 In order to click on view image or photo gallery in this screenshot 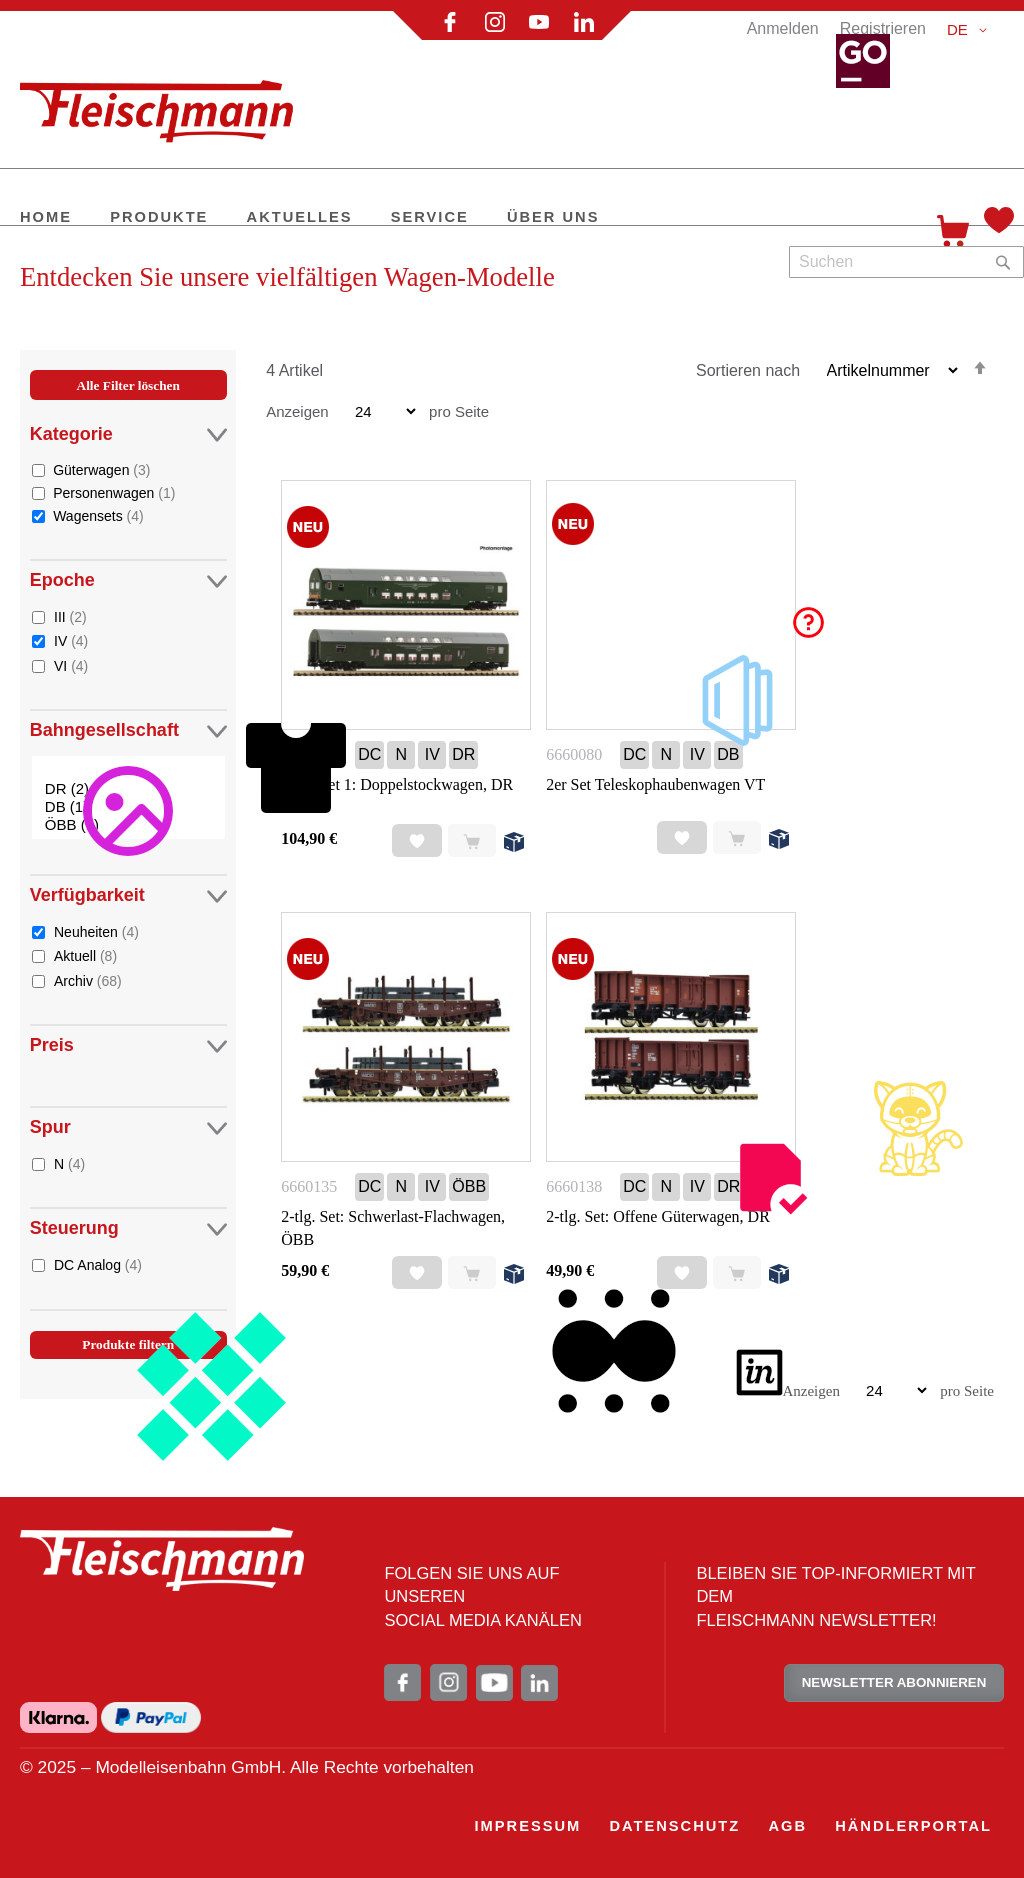, I will do `click(128, 811)`.